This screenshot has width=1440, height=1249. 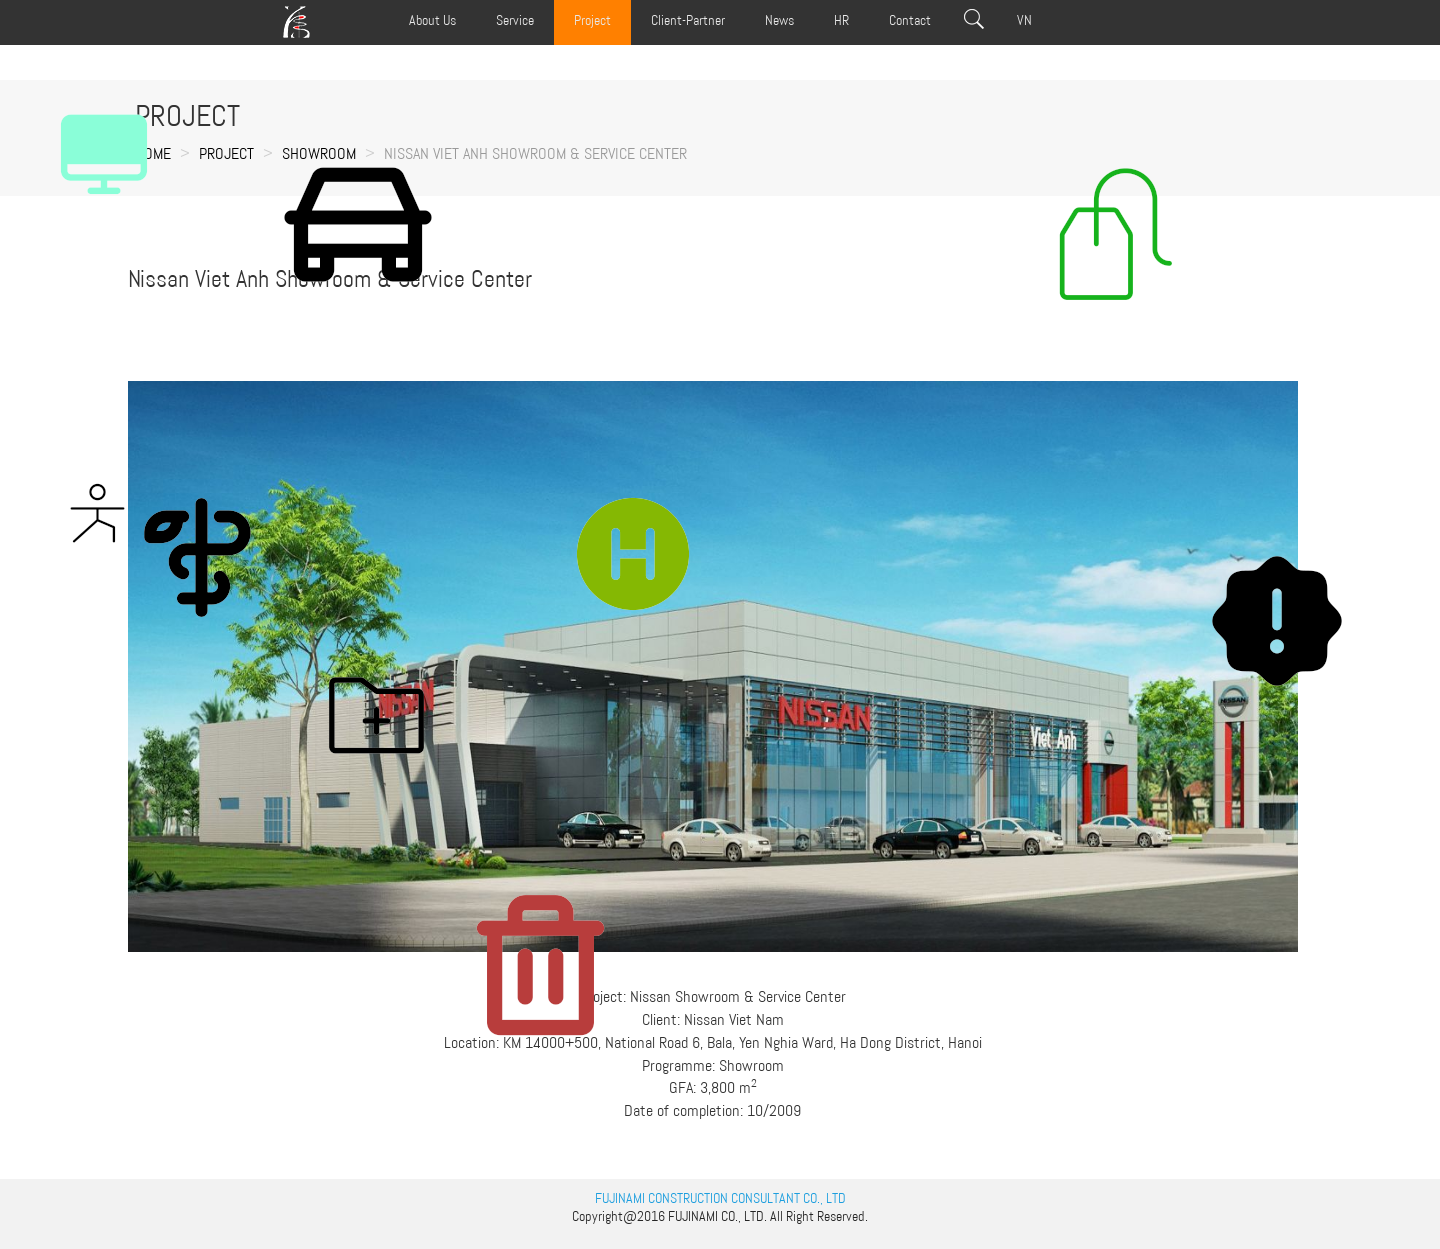 What do you see at coordinates (376, 713) in the screenshot?
I see `create a new folder` at bounding box center [376, 713].